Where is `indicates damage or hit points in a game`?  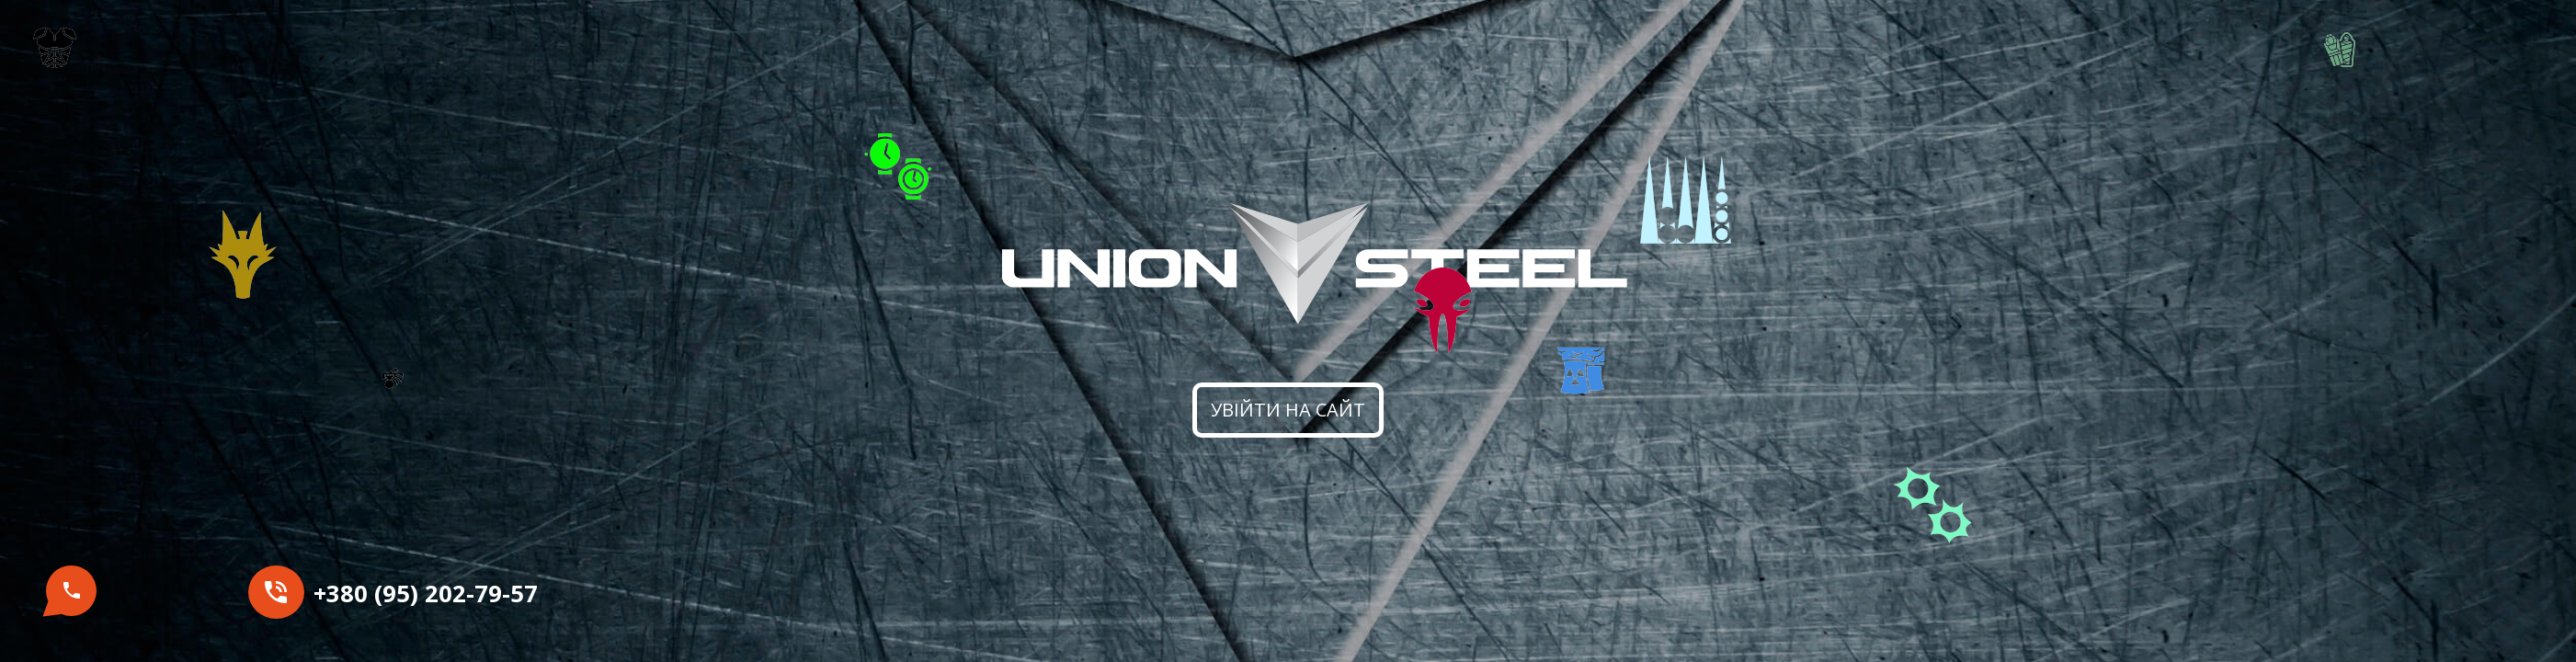
indicates damage or hit points in a game is located at coordinates (1932, 505).